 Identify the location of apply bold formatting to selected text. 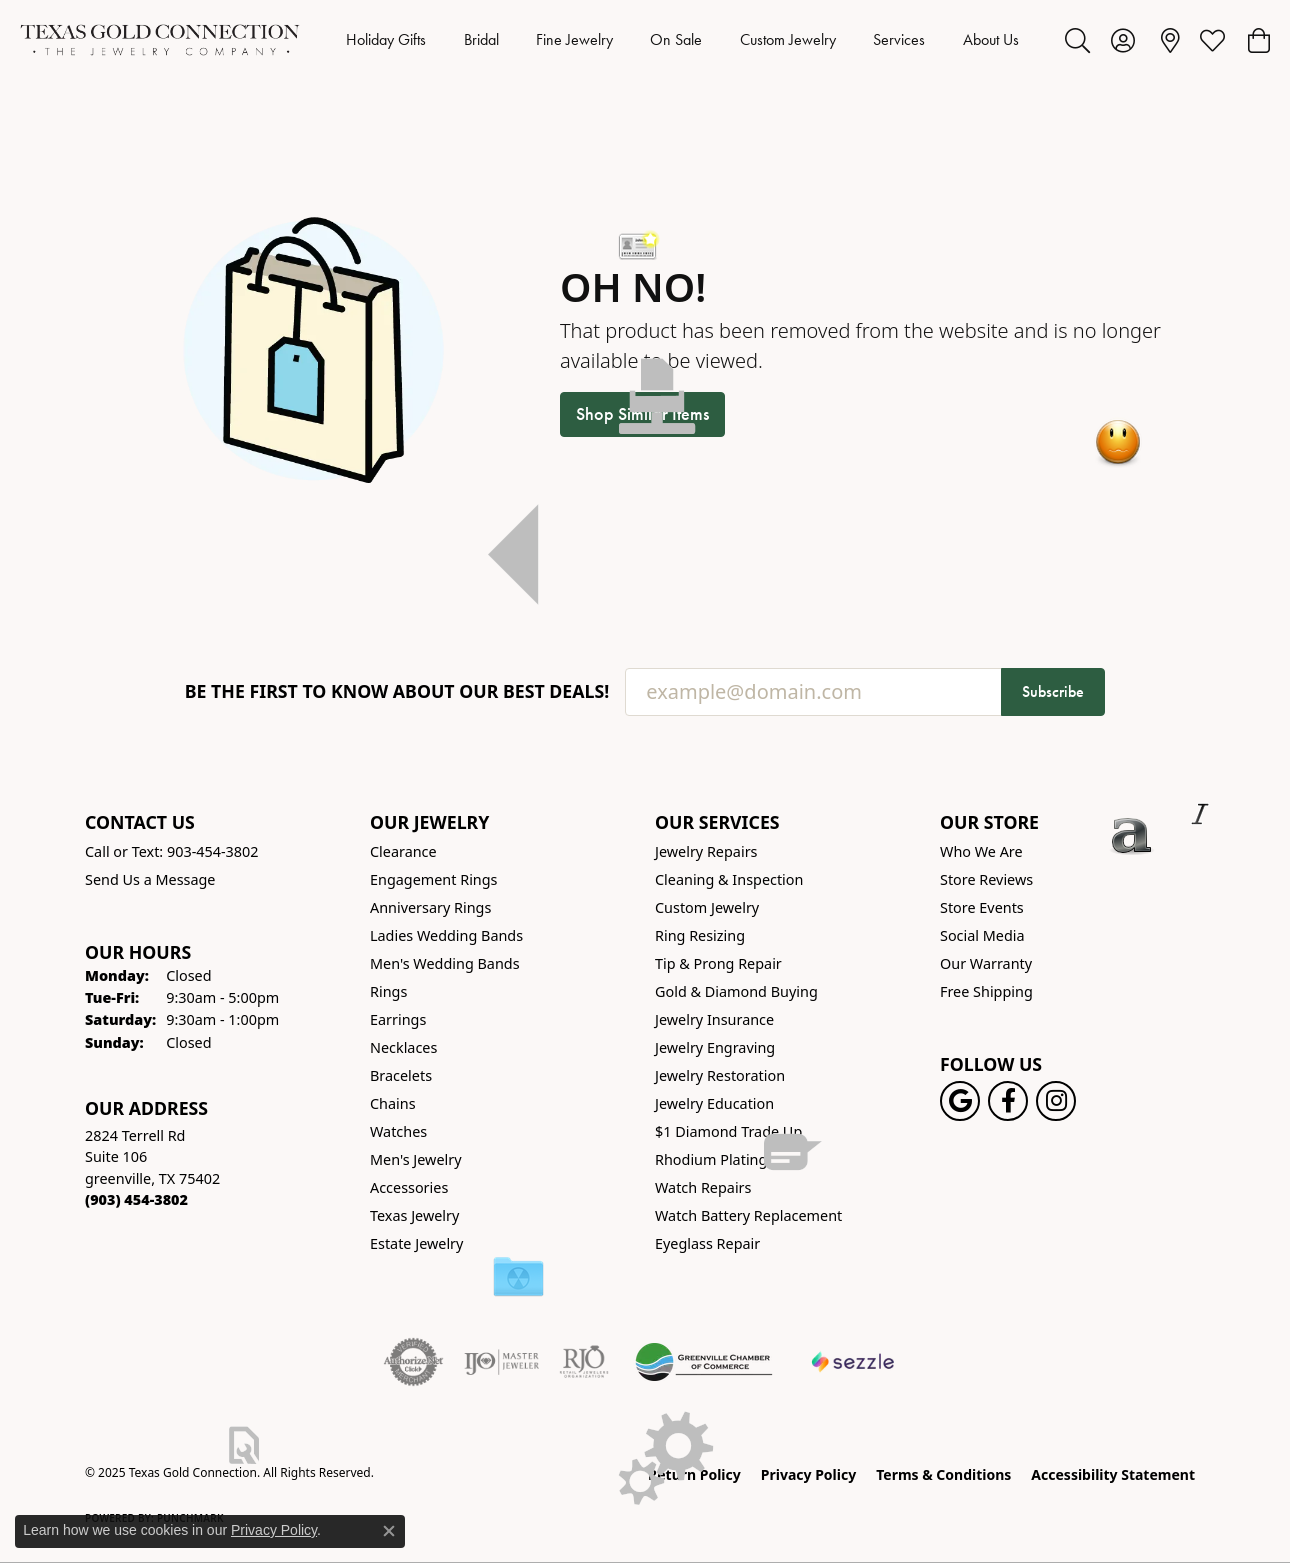
(1131, 836).